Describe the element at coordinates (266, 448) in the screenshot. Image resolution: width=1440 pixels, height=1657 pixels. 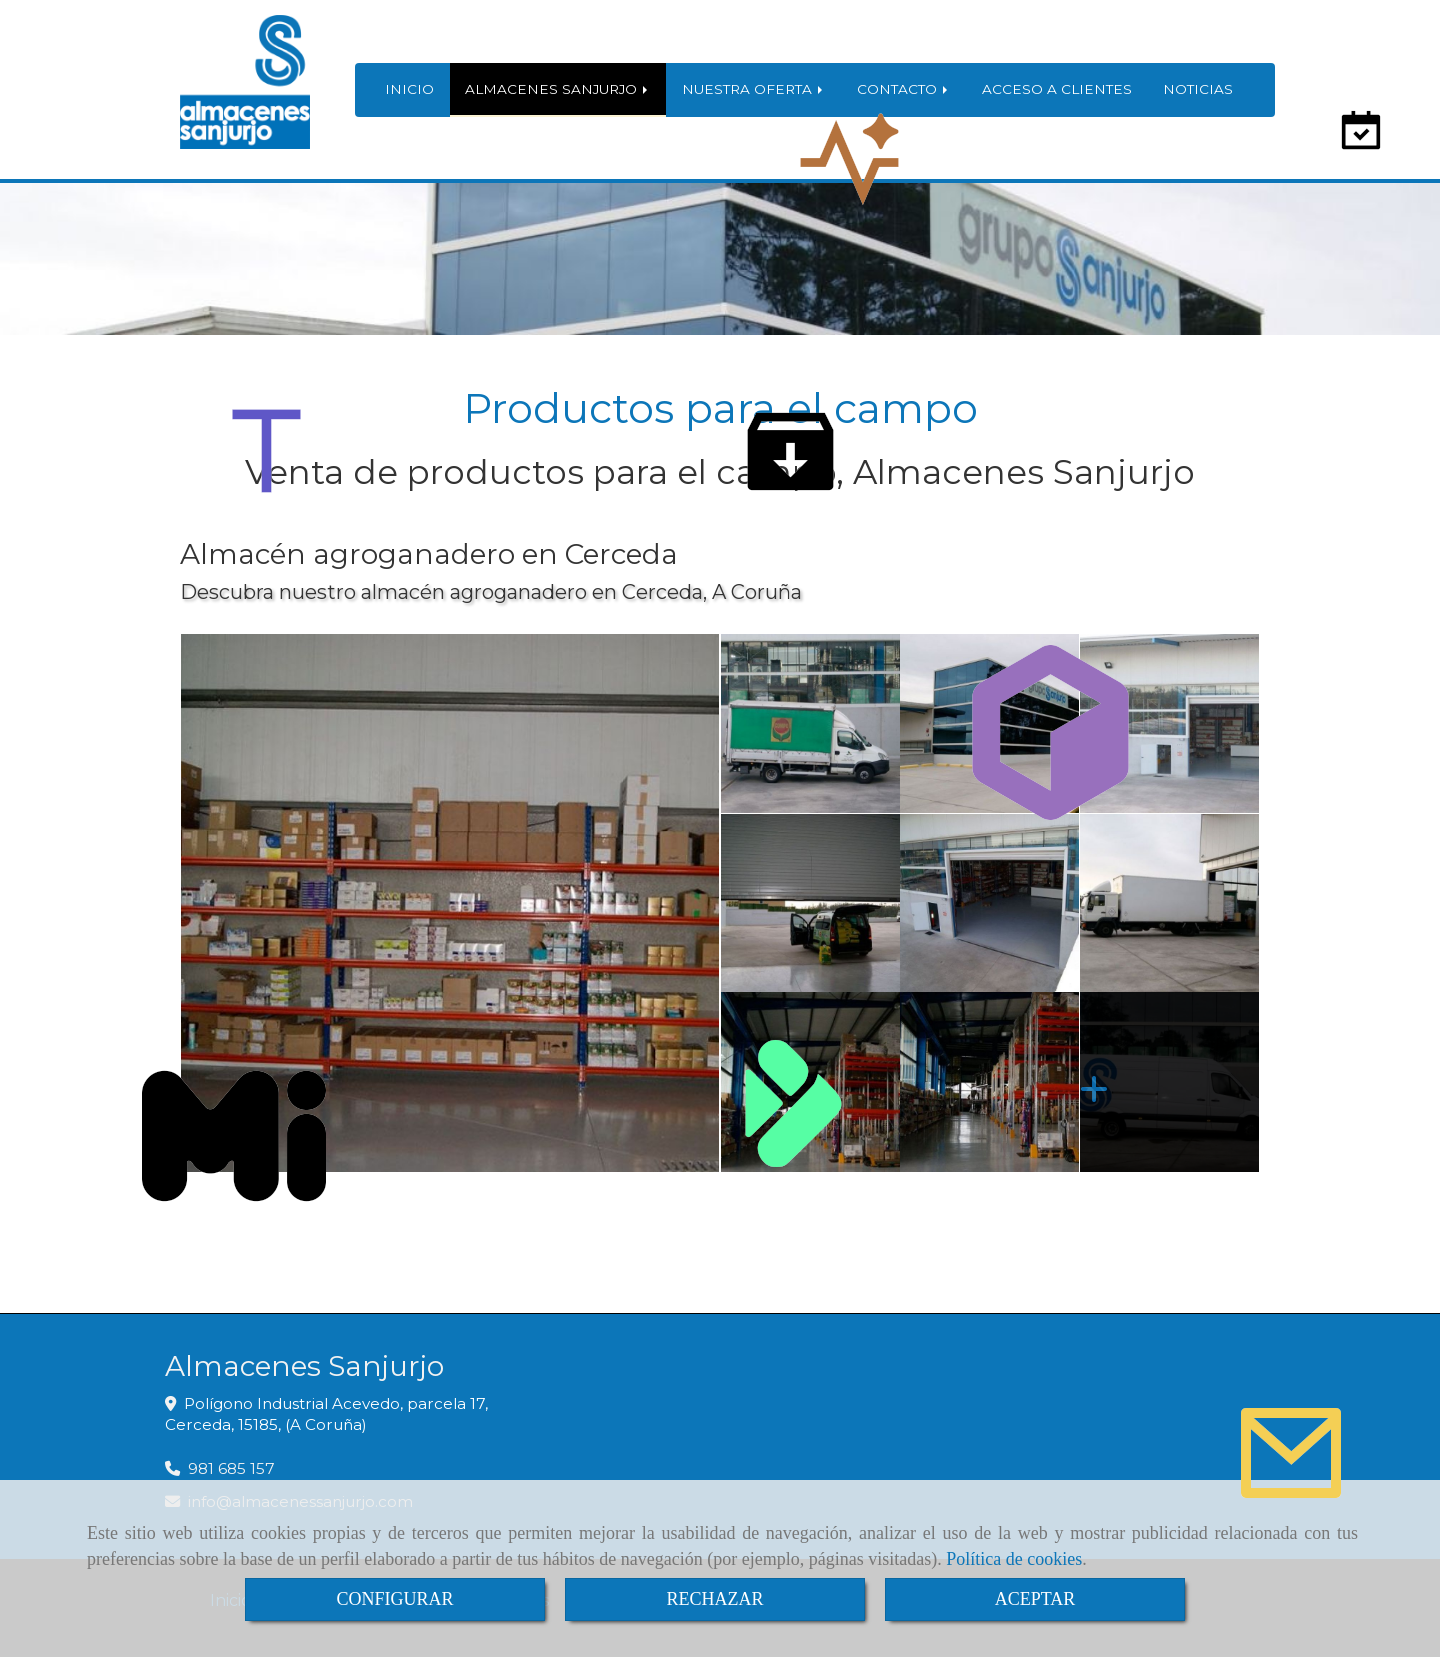
I see `insert or edit text` at that location.